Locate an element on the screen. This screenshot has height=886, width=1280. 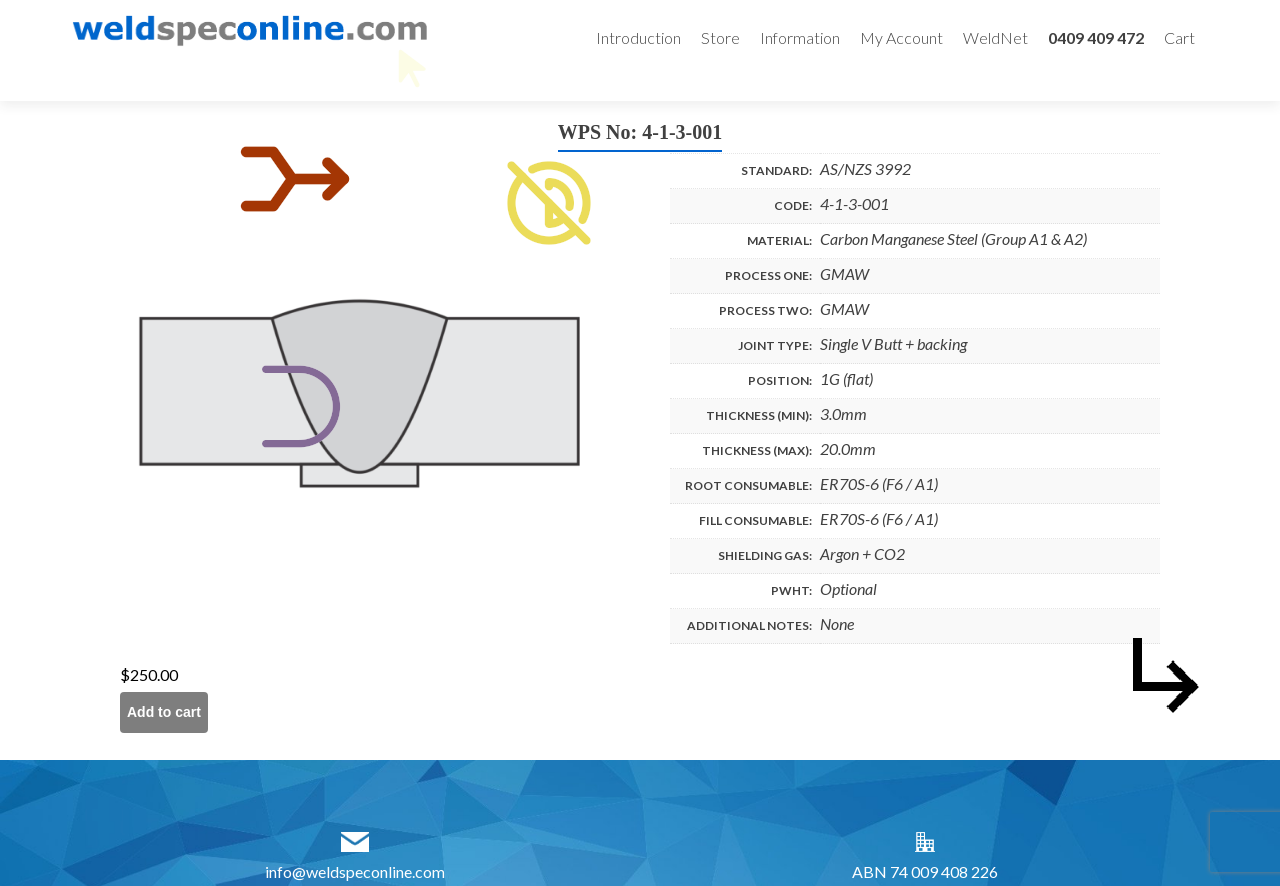
merge or combine selected items is located at coordinates (295, 179).